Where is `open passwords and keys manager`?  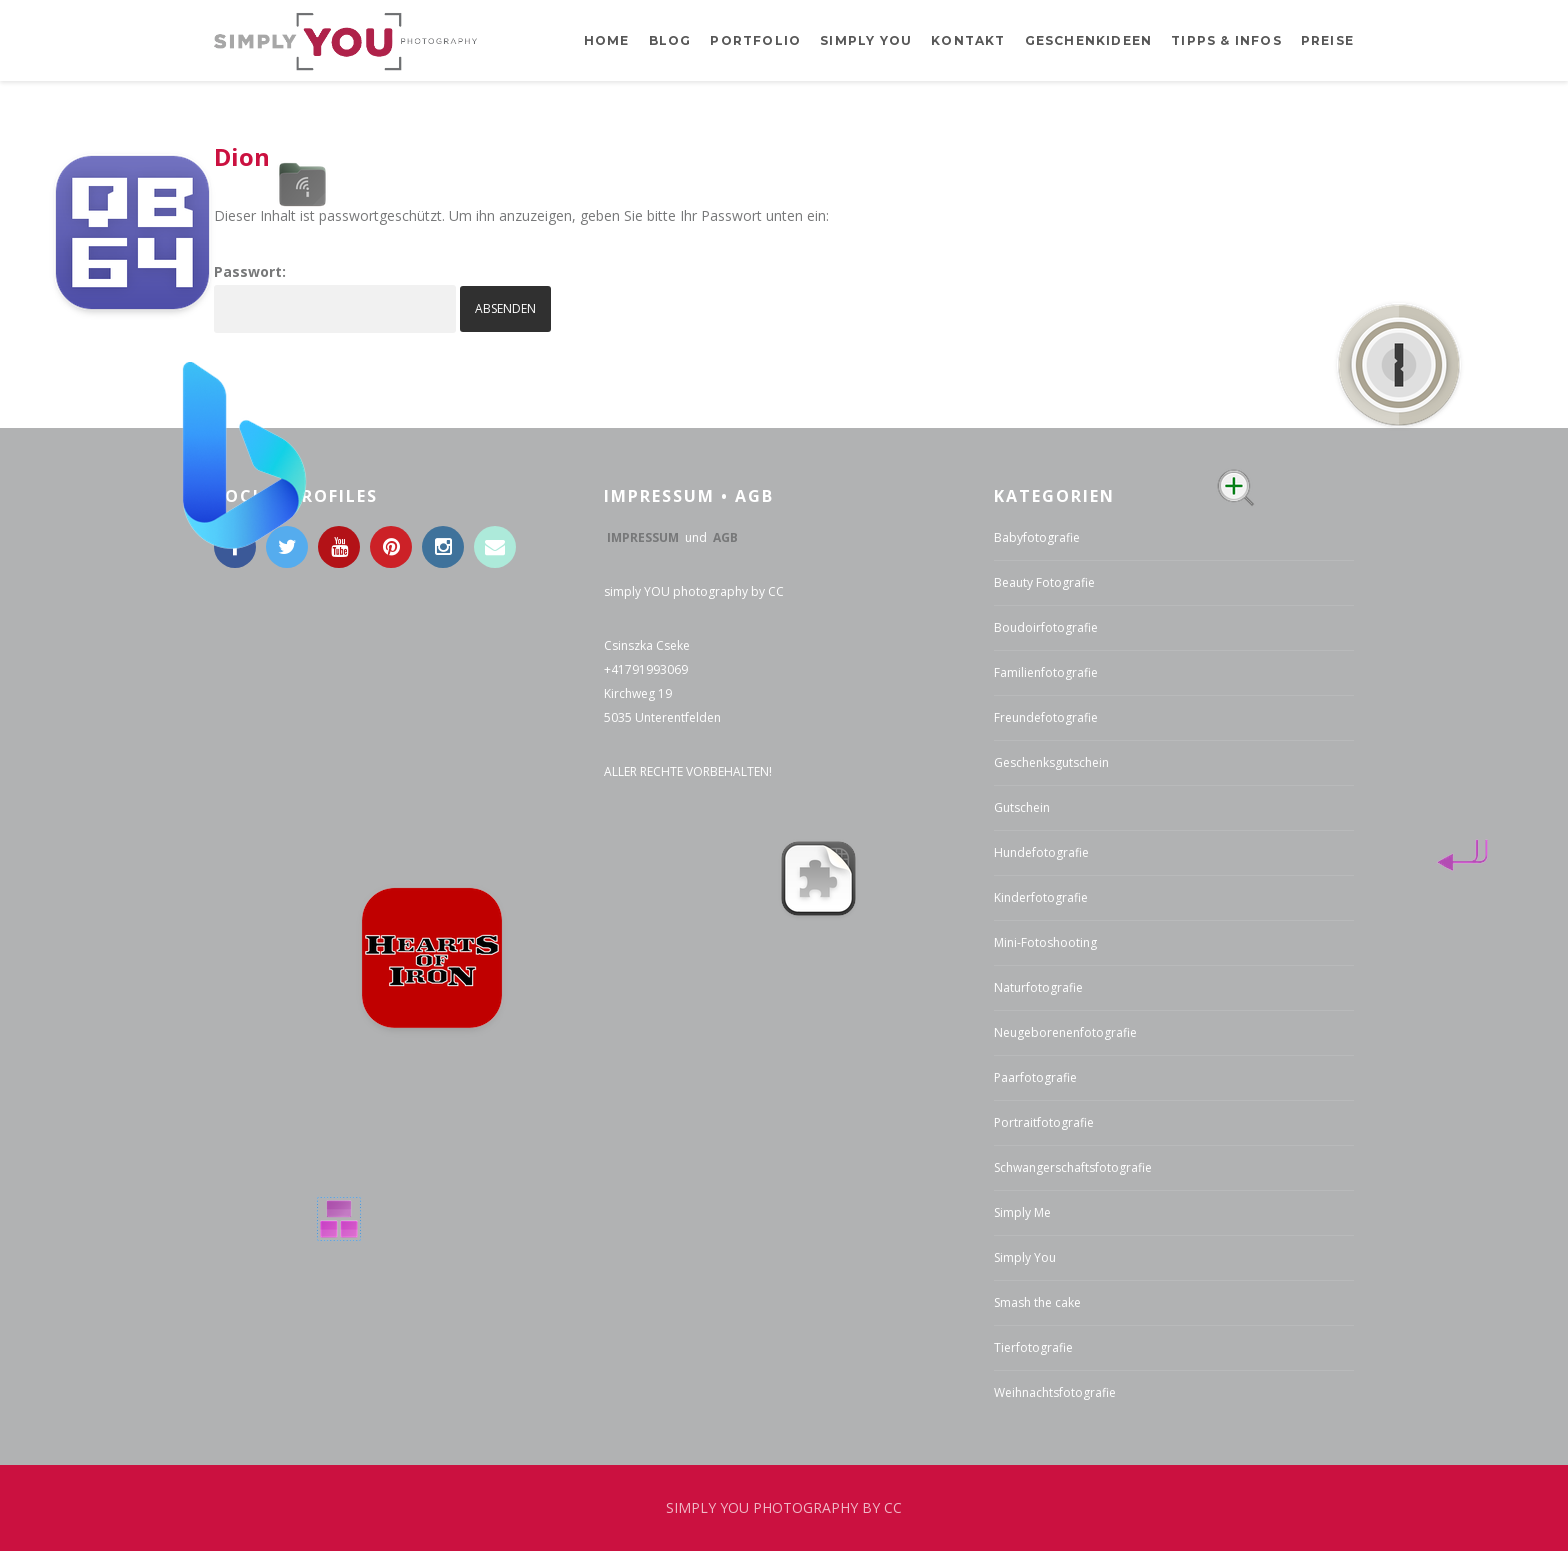 open passwords and keys manager is located at coordinates (1399, 365).